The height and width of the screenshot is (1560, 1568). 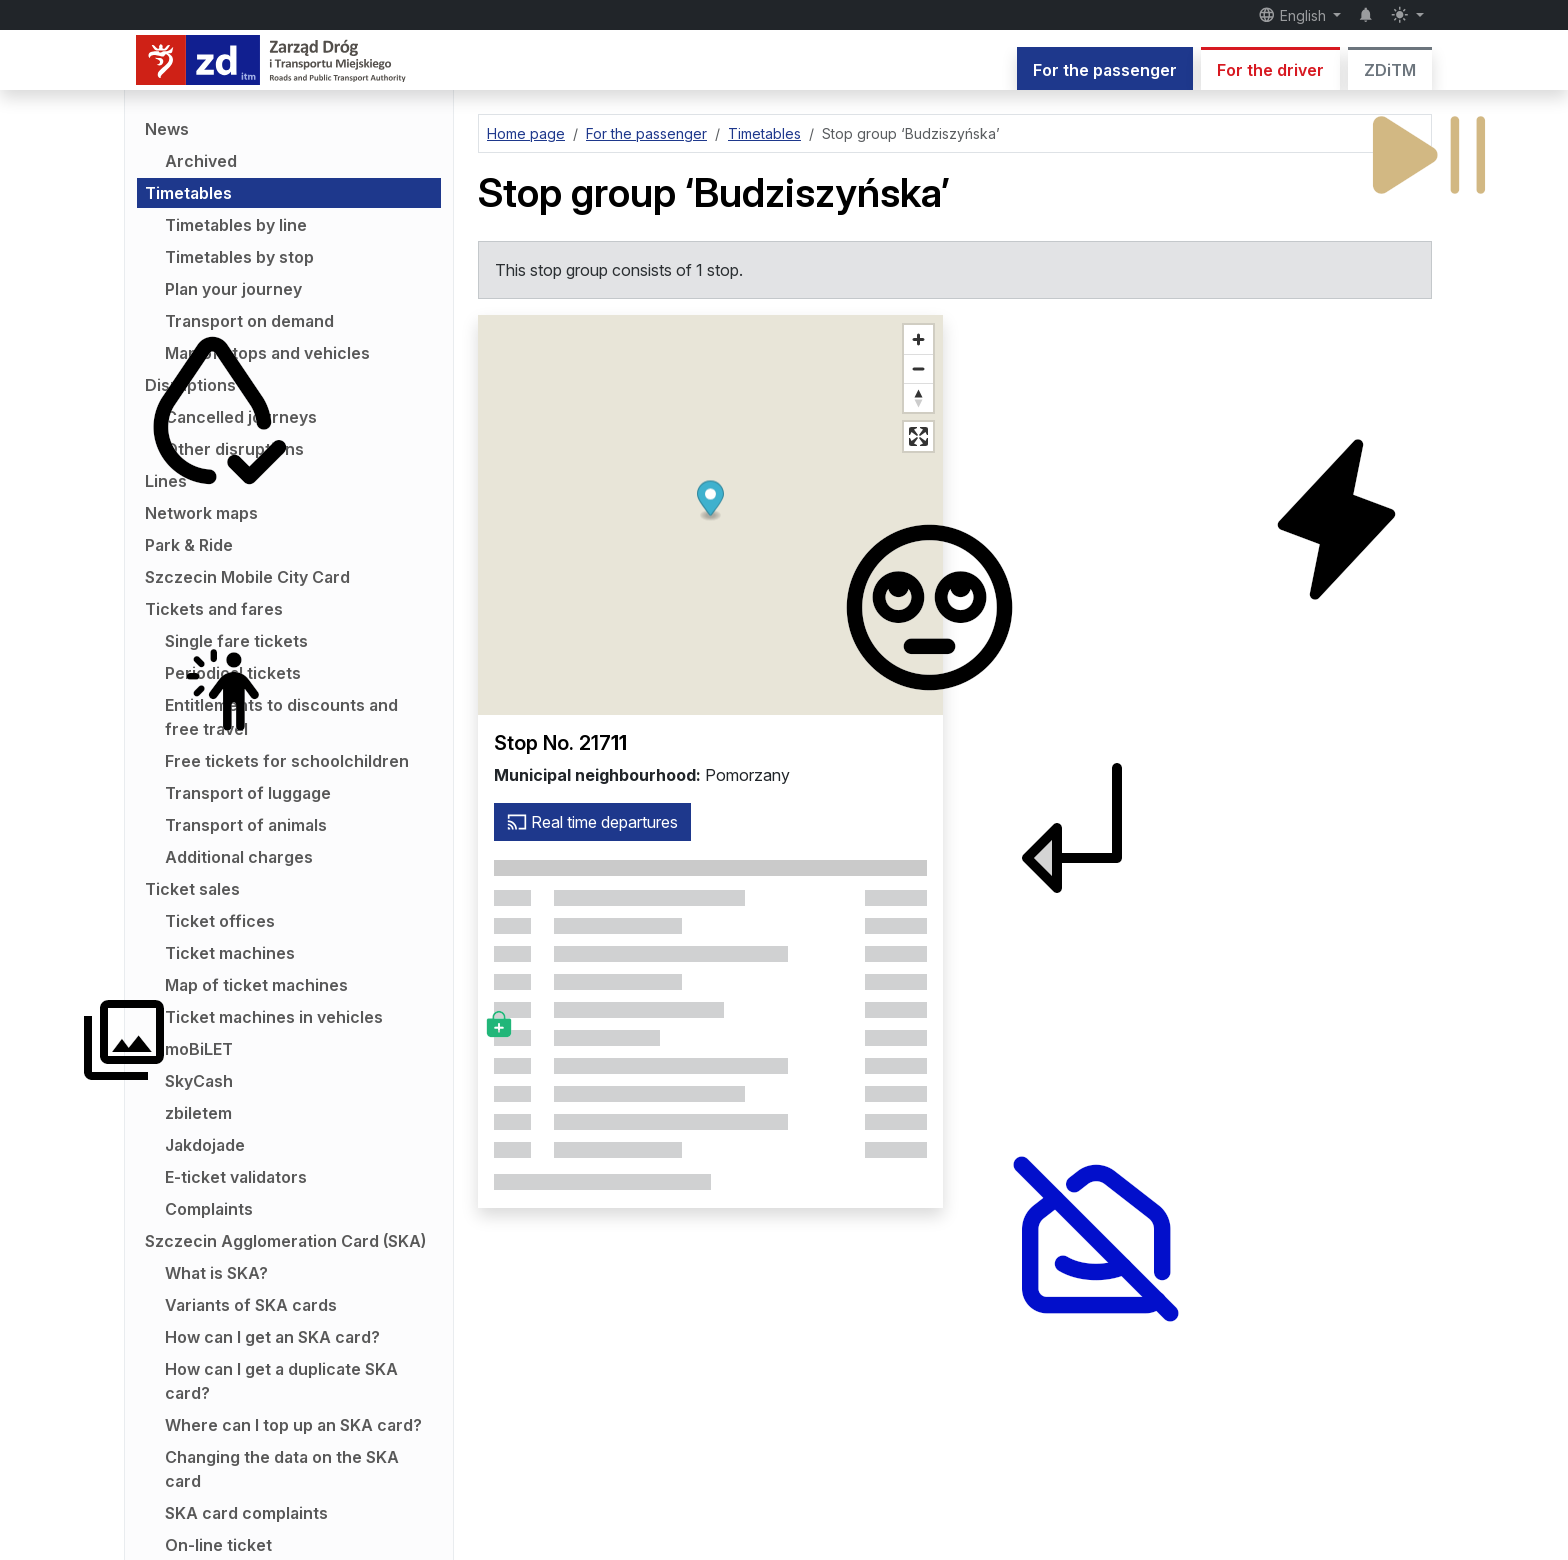 I want to click on water quality verified or safe, so click(x=212, y=410).